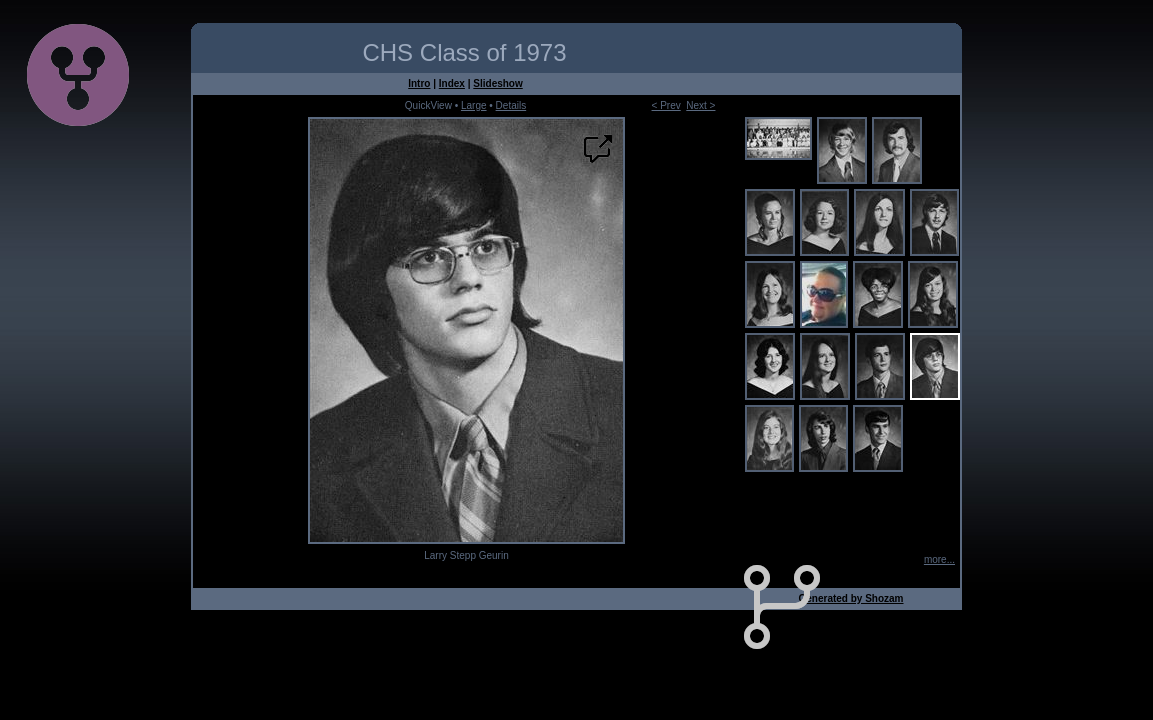 This screenshot has height=720, width=1153. What do you see at coordinates (78, 75) in the screenshot?
I see `indicates a forked repository in your activity feed` at bounding box center [78, 75].